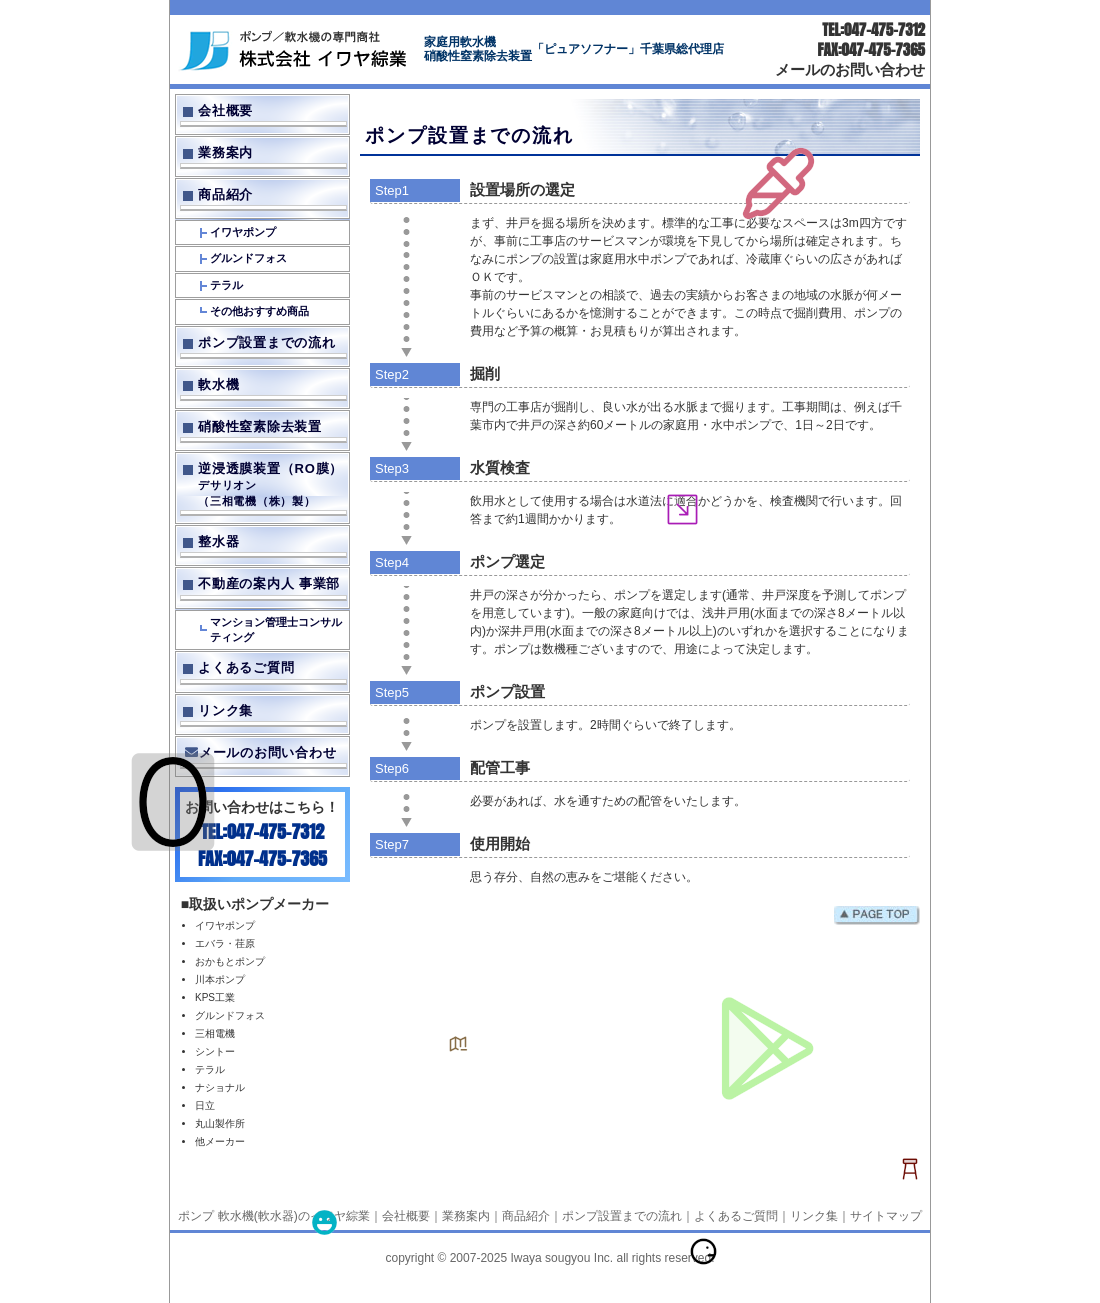 Image resolution: width=1100 pixels, height=1303 pixels. I want to click on navigate to the bottom-right section, so click(682, 509).